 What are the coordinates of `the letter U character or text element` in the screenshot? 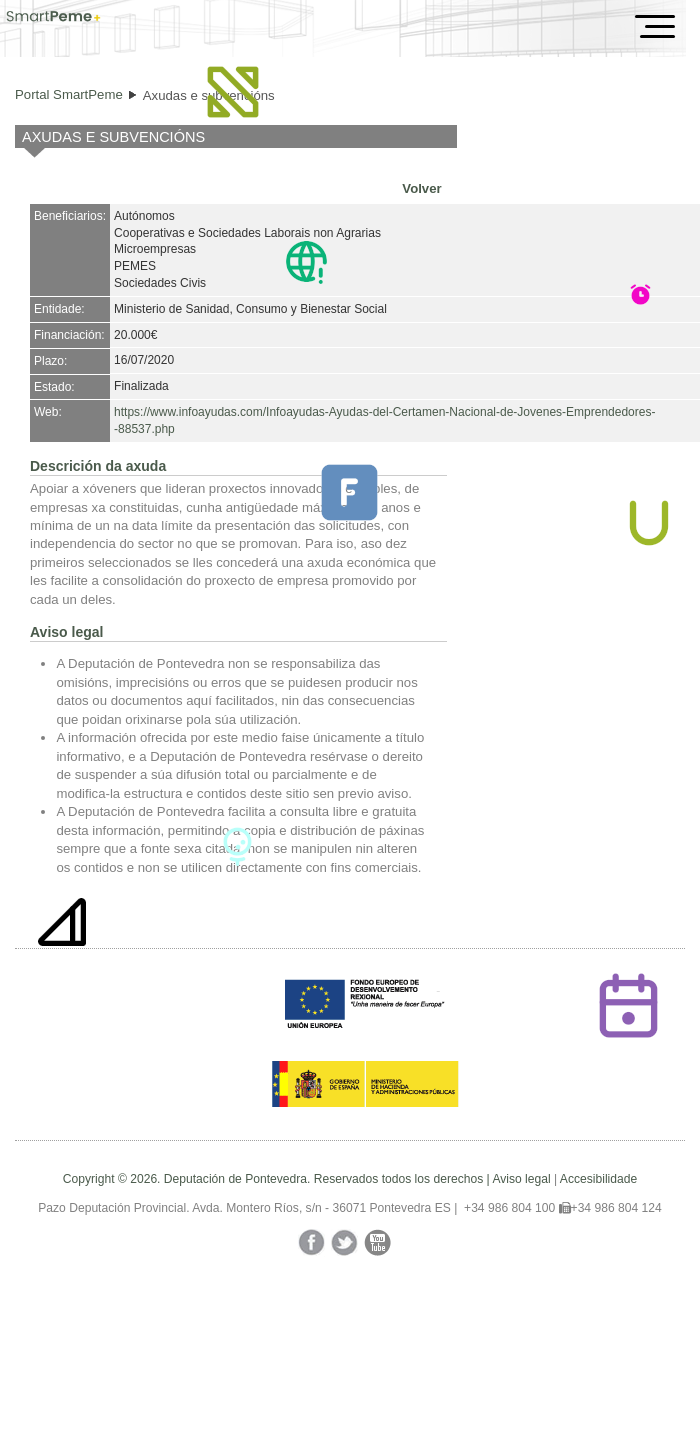 It's located at (649, 523).